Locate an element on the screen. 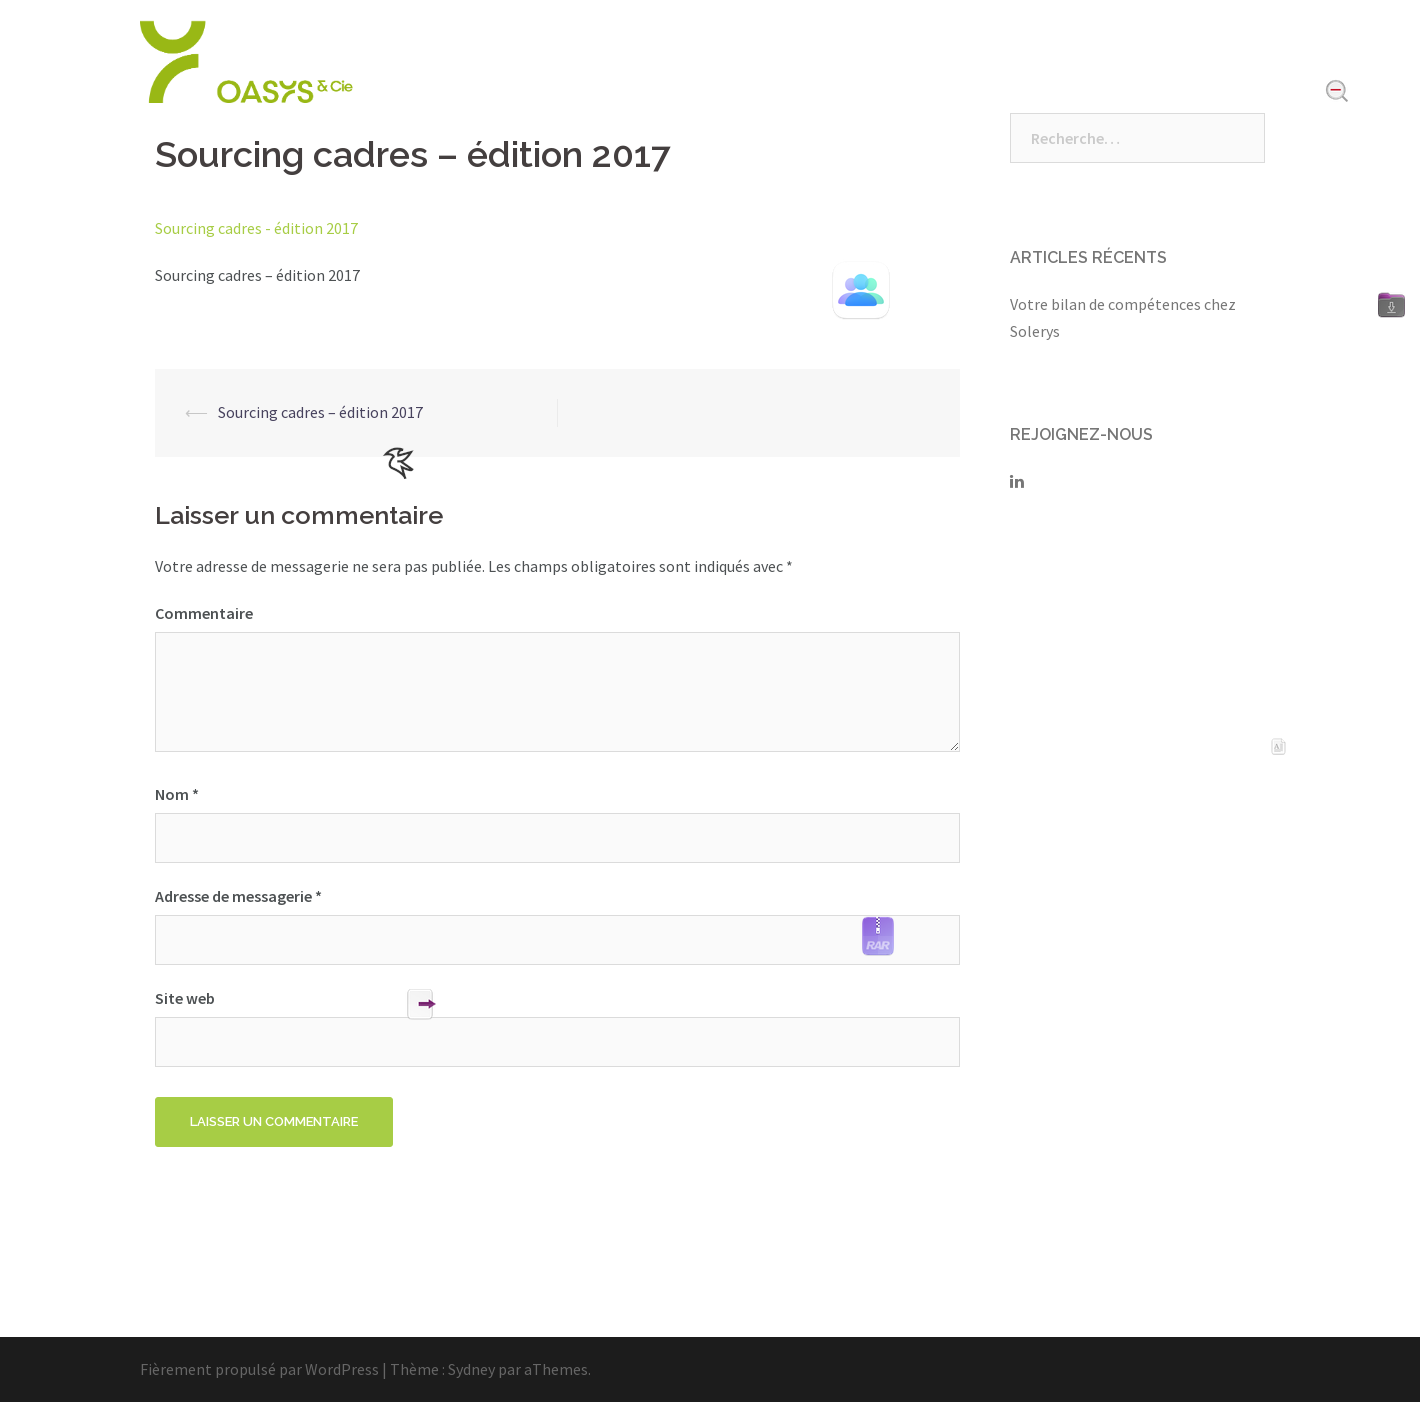  zoom out to see more content is located at coordinates (1337, 91).